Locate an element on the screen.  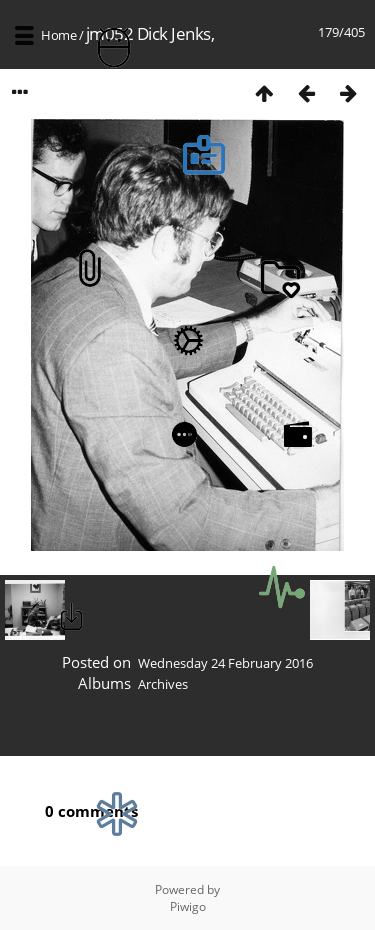
view your profile or identification is located at coordinates (204, 156).